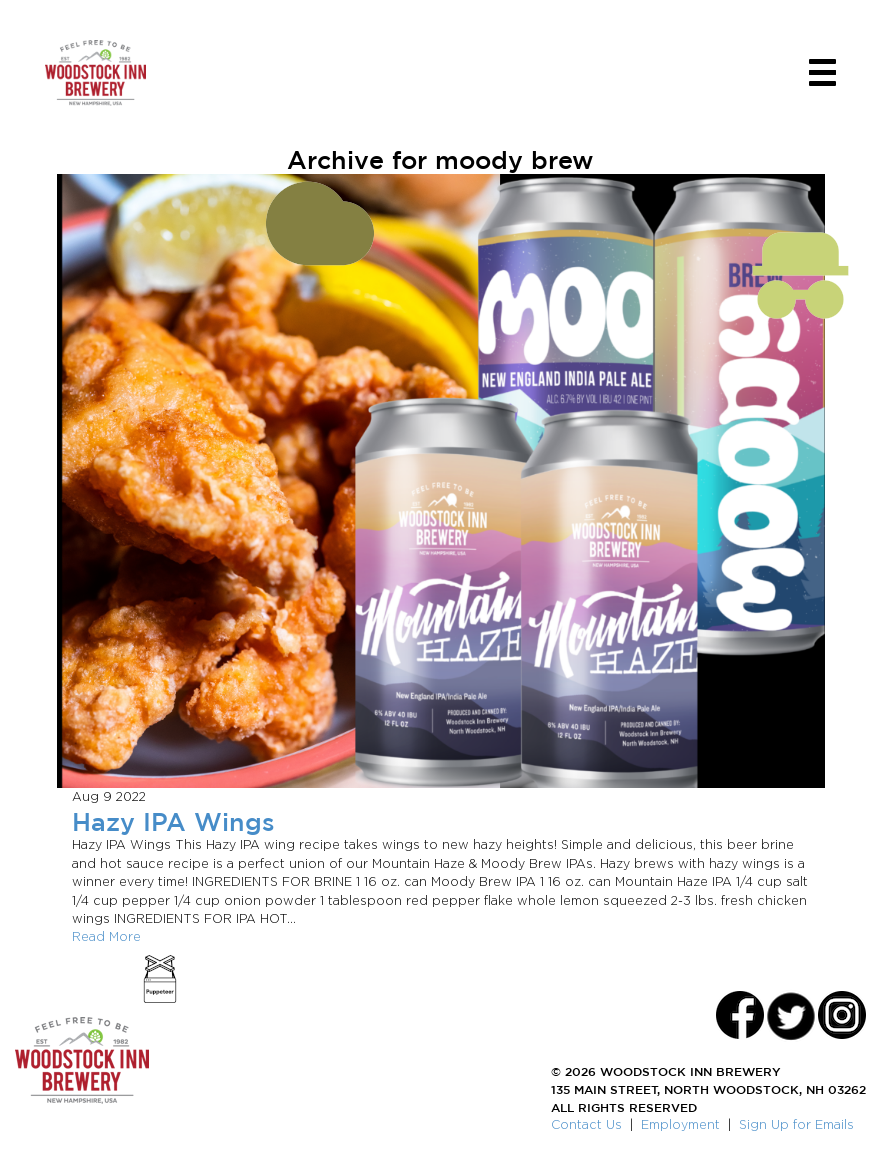 Image resolution: width=881 pixels, height=1174 pixels. Describe the element at coordinates (160, 979) in the screenshot. I see `puppeteer browser automation library logo` at that location.